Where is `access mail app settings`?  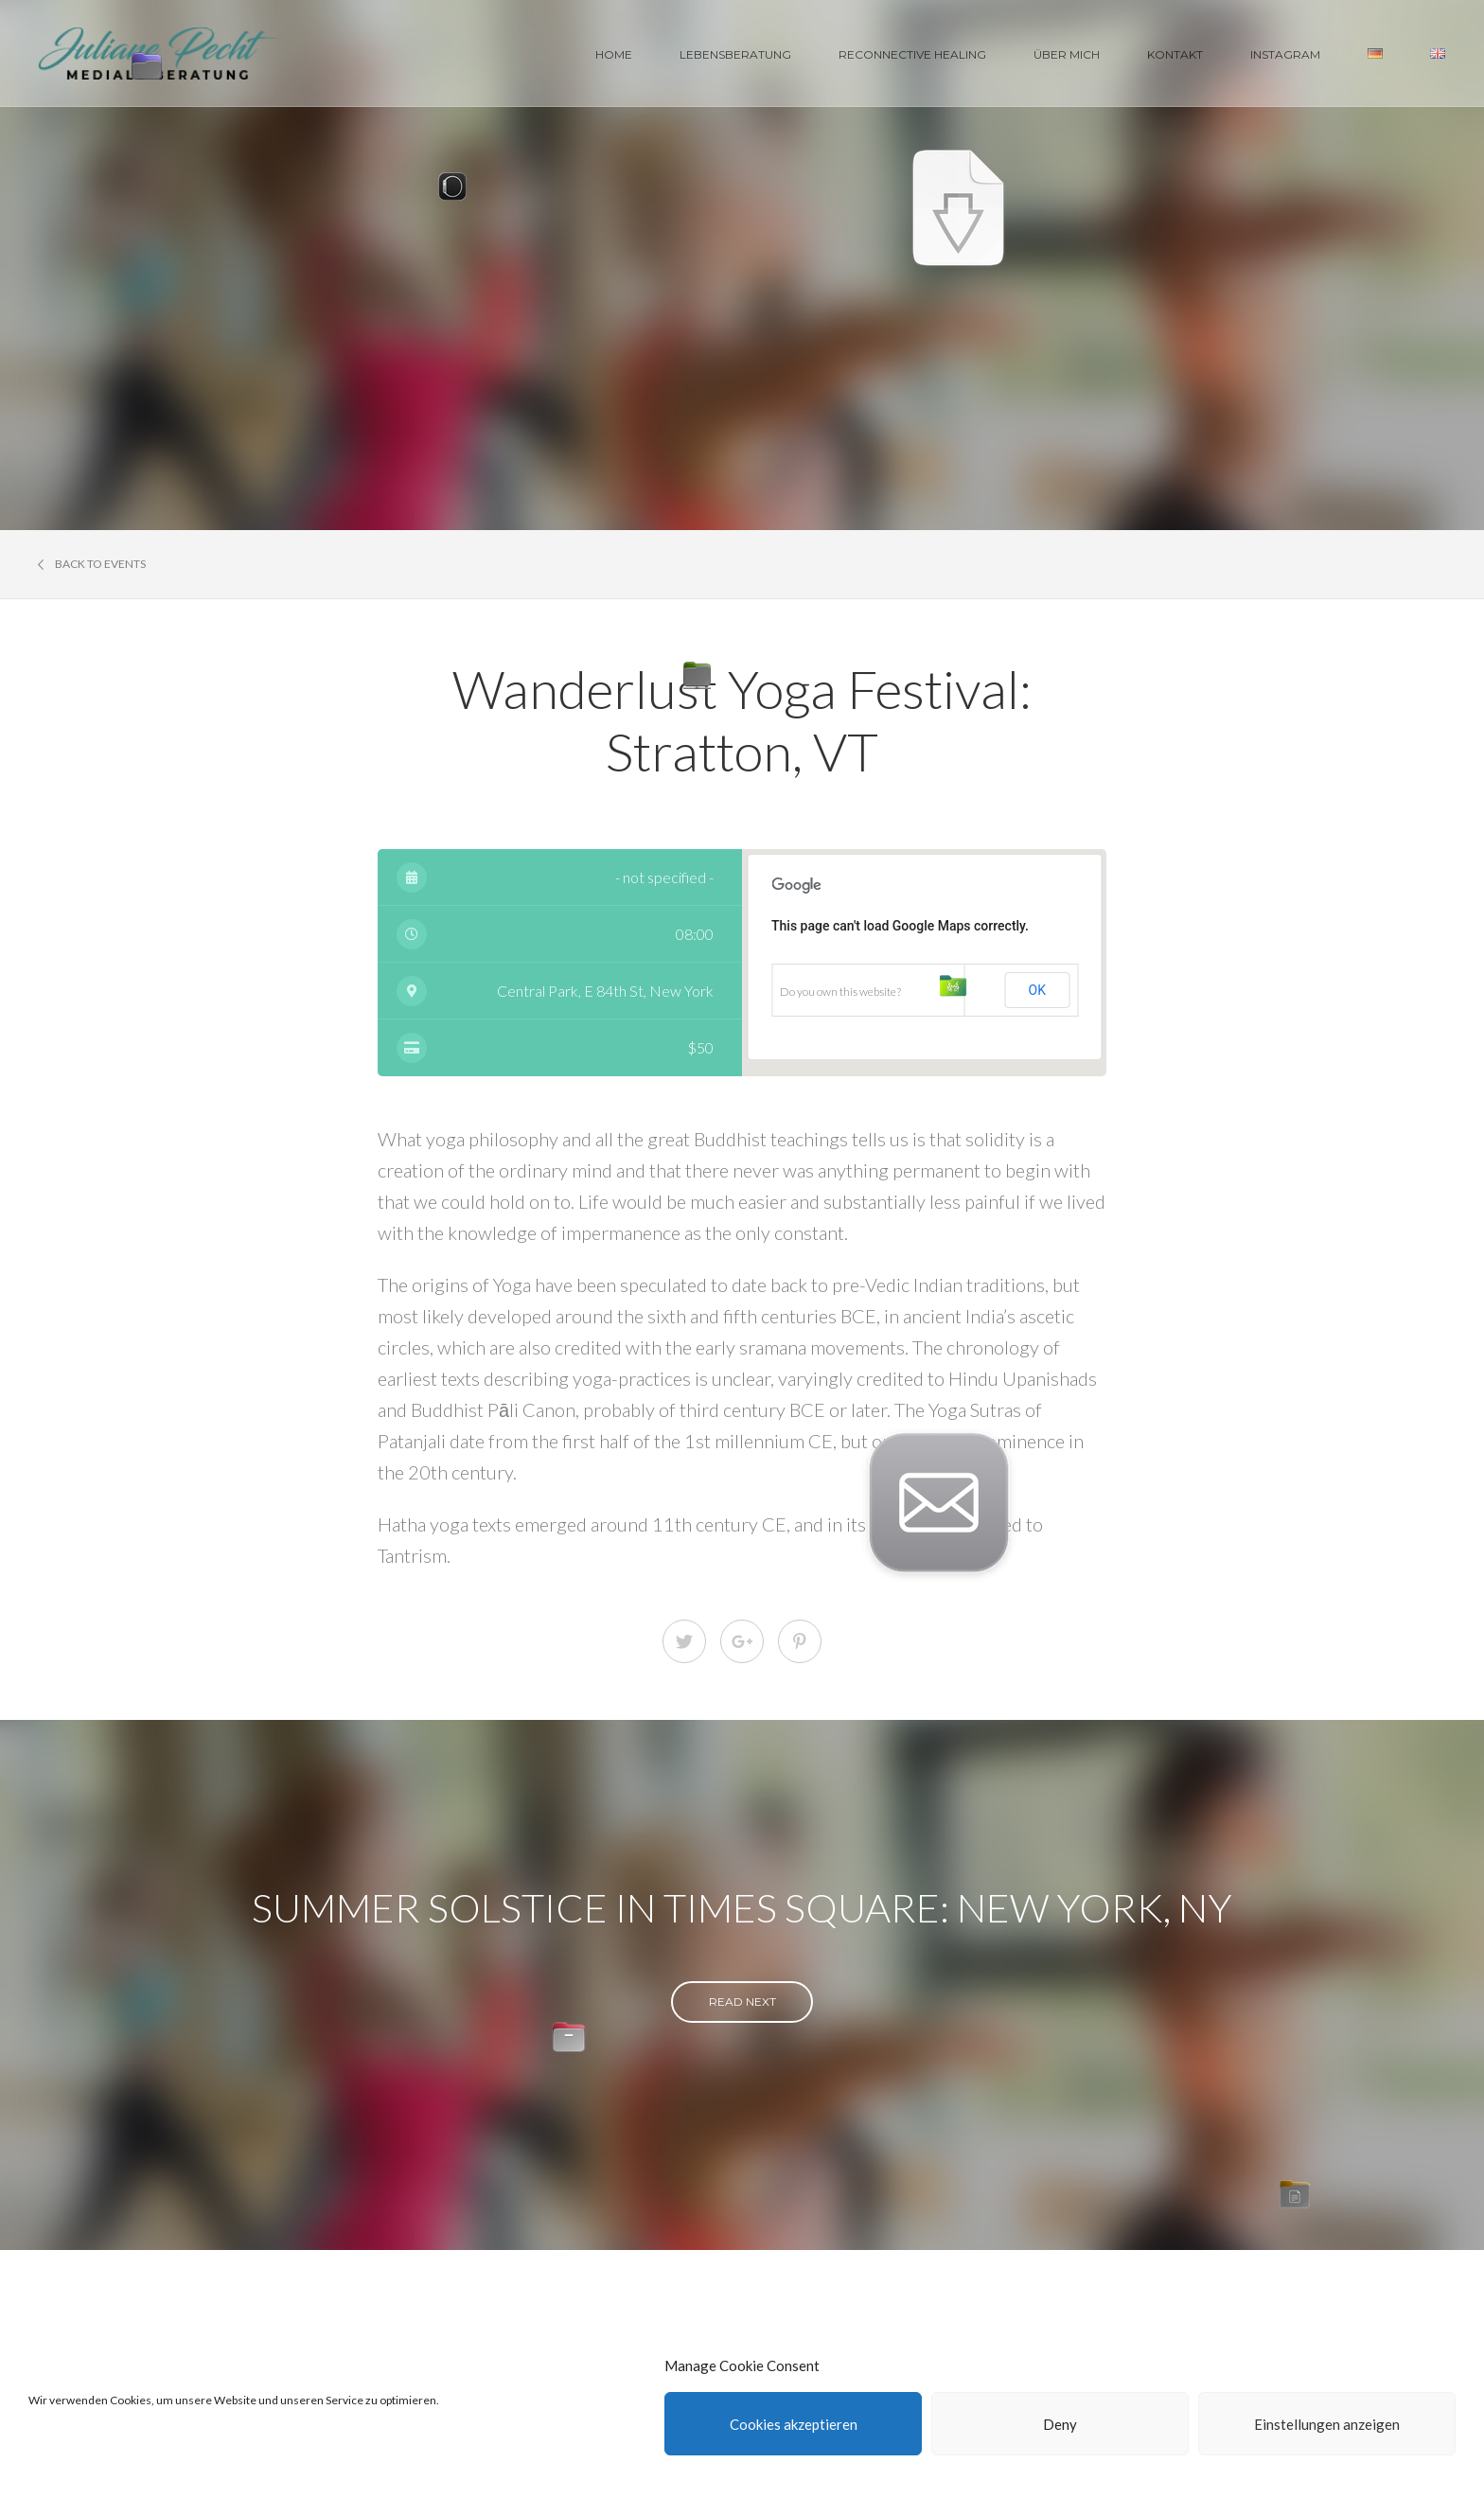
access mail app settings is located at coordinates (939, 1505).